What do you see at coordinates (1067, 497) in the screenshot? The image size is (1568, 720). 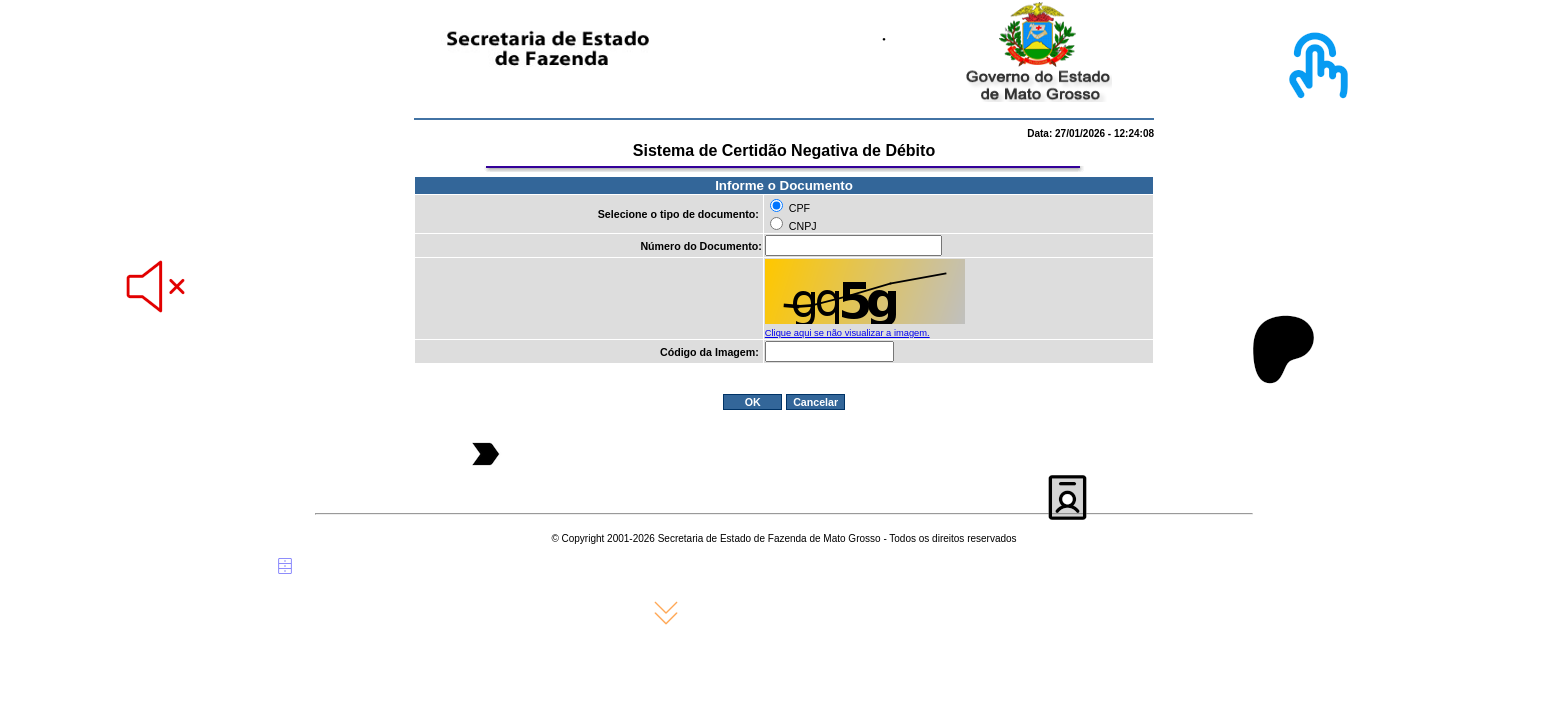 I see `view your profile or identification details` at bounding box center [1067, 497].